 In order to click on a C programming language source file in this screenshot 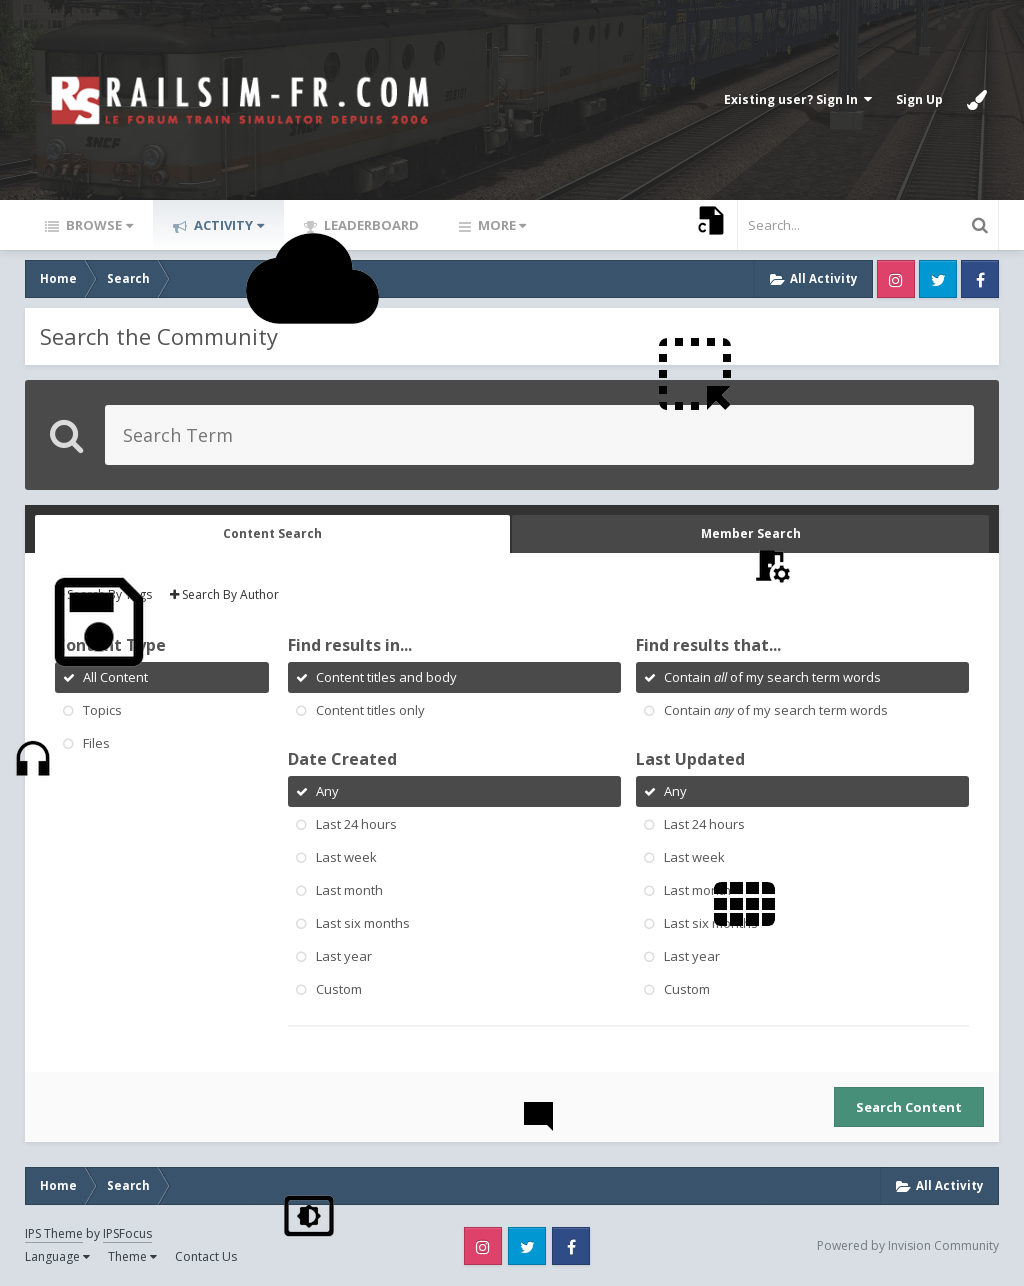, I will do `click(711, 220)`.